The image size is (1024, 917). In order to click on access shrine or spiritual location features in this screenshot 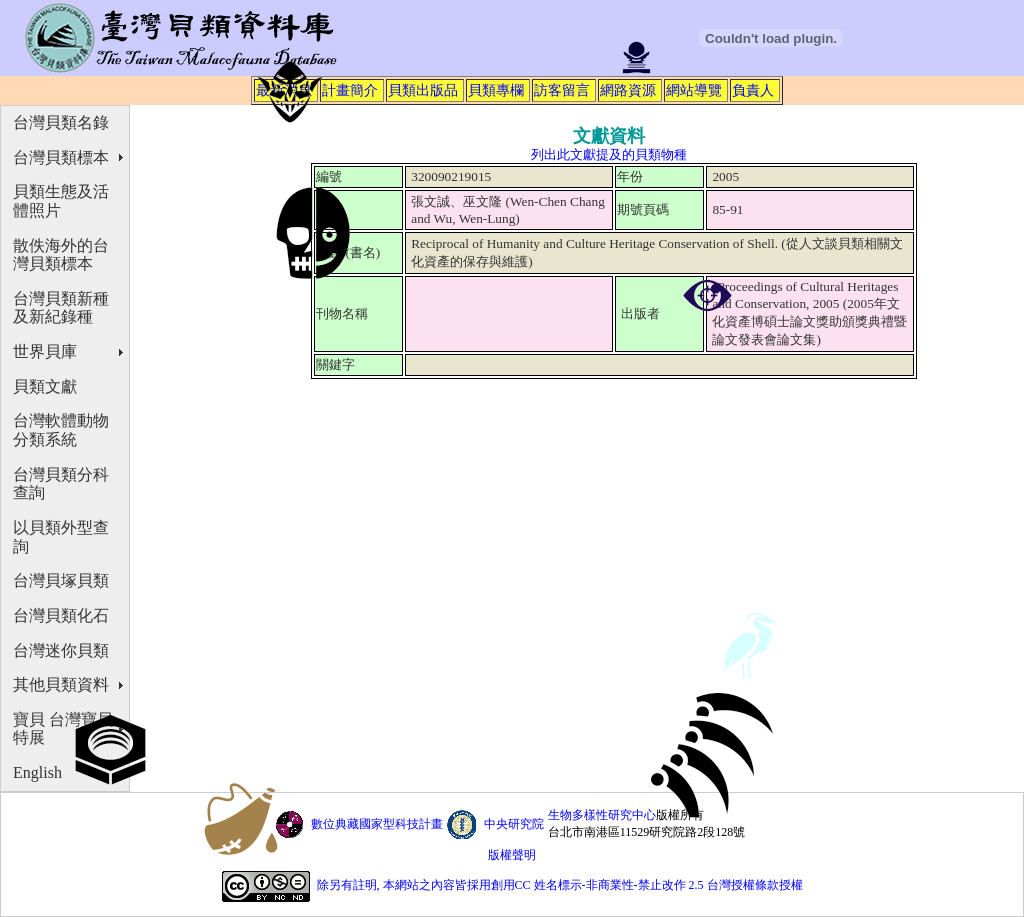, I will do `click(636, 57)`.